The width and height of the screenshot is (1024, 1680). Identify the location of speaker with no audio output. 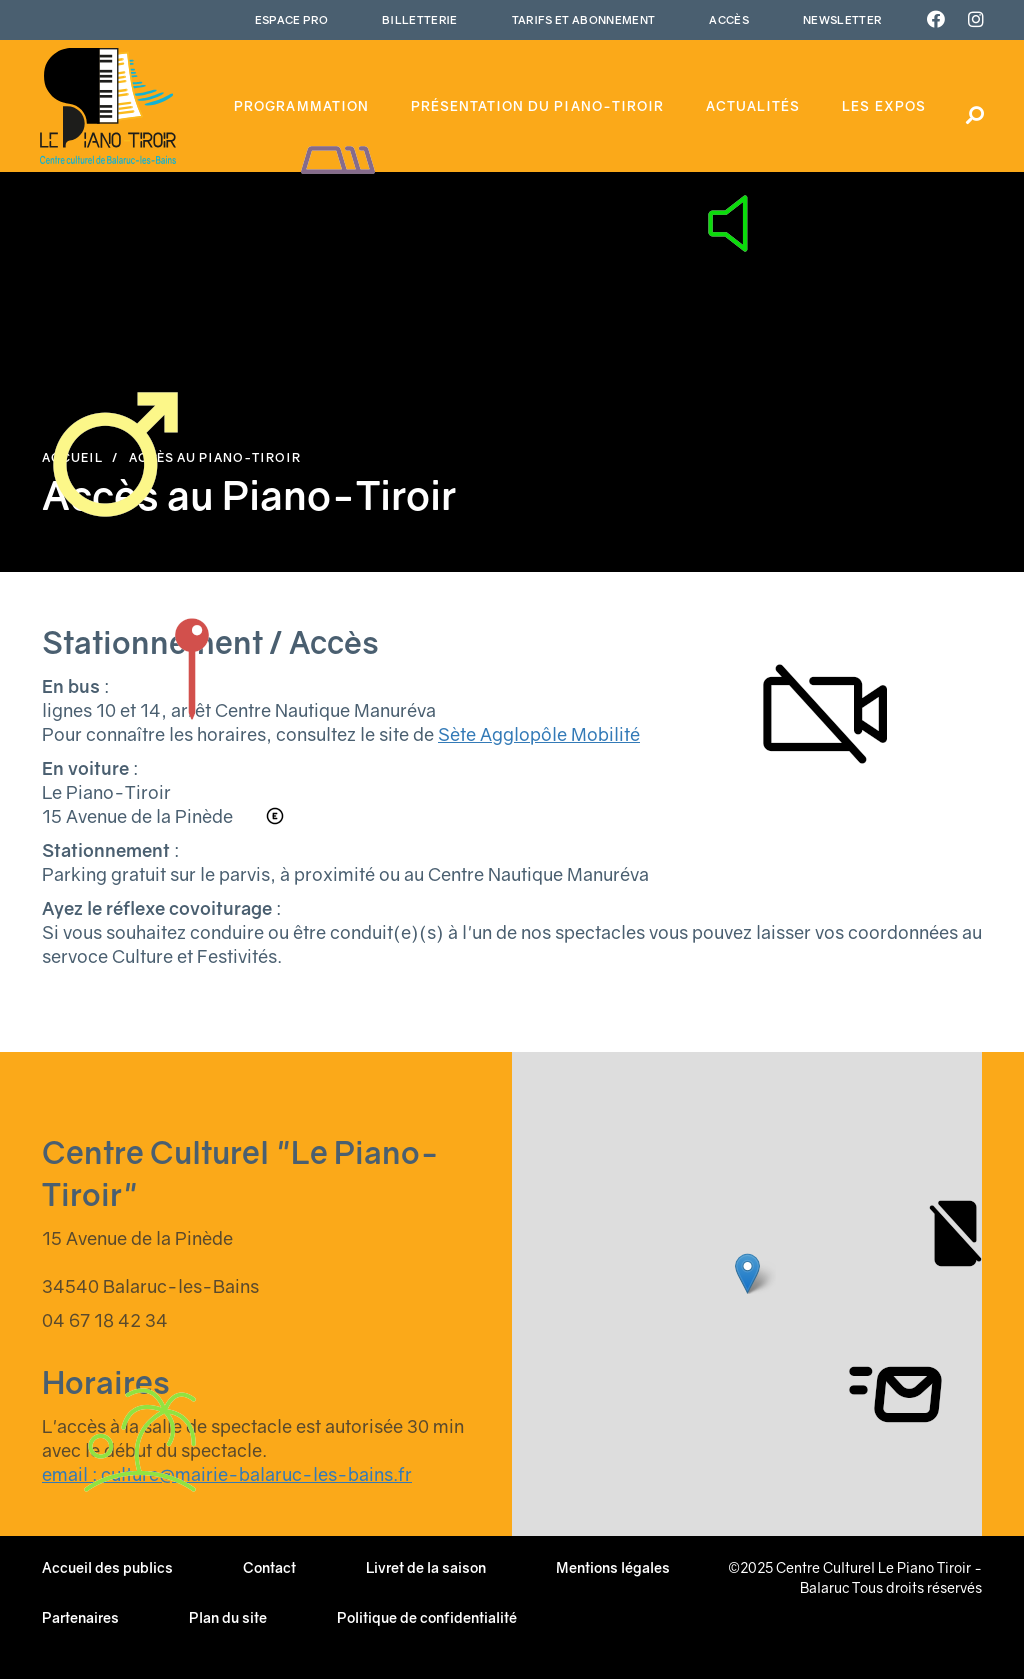
(736, 223).